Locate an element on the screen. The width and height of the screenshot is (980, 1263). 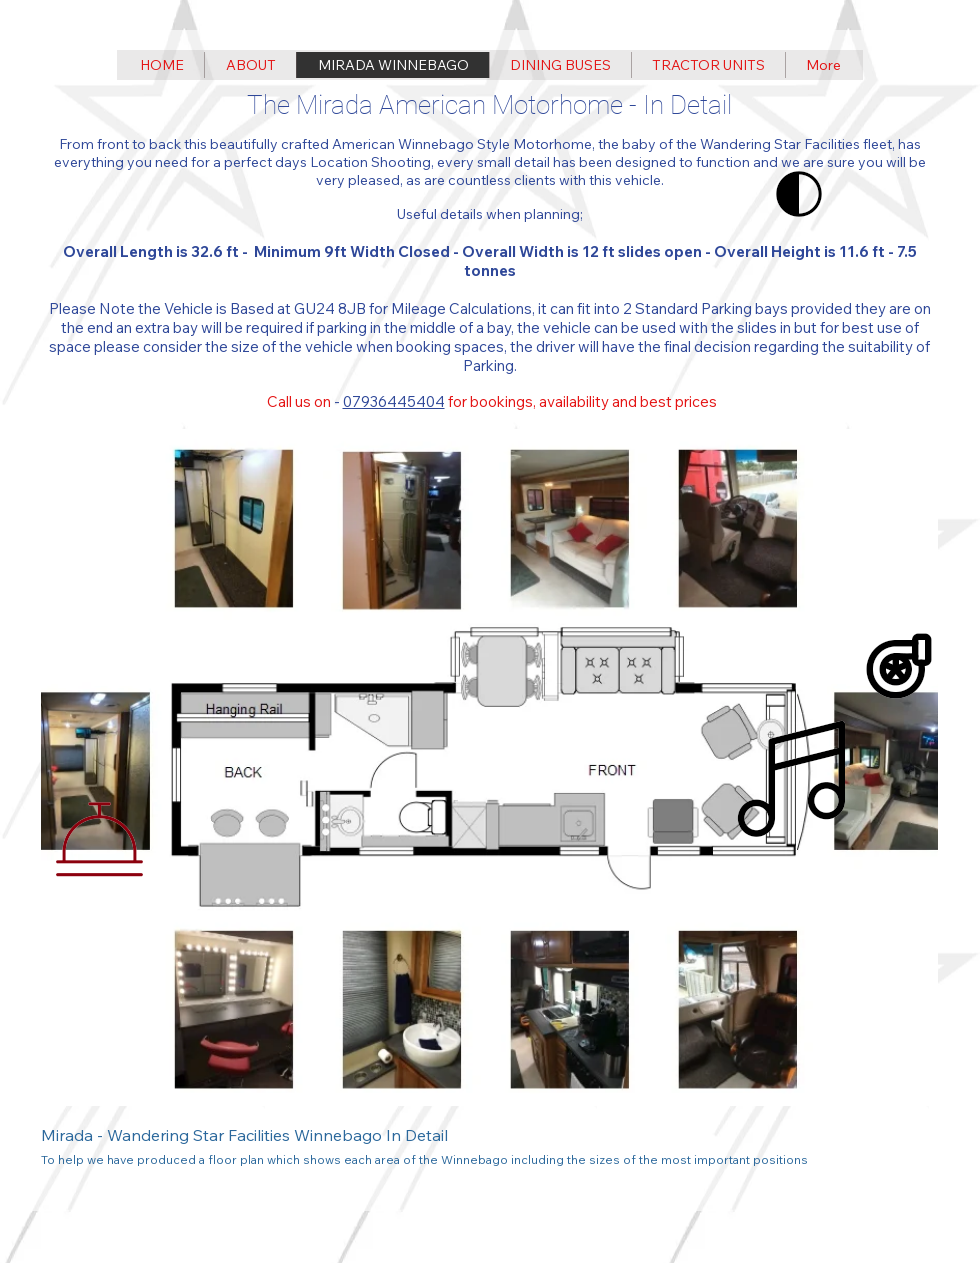
request service or assistance is located at coordinates (99, 842).